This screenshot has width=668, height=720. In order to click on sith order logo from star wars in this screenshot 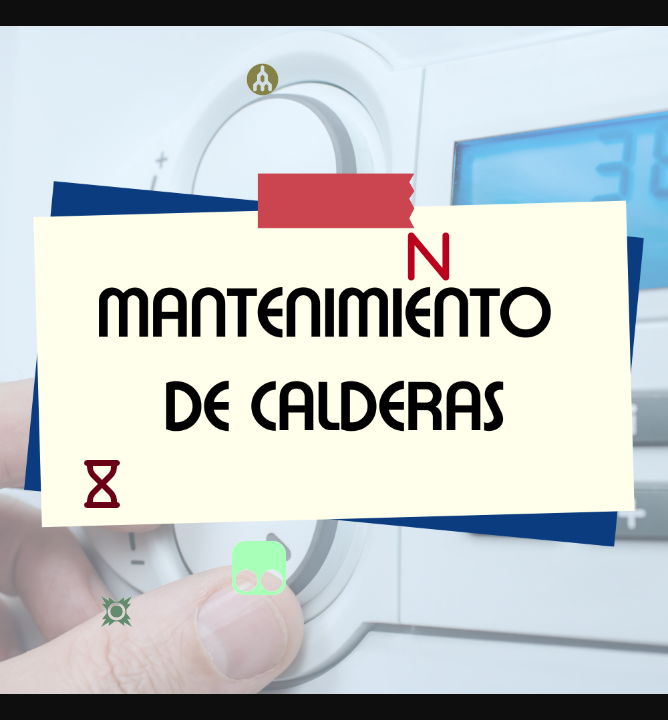, I will do `click(116, 611)`.